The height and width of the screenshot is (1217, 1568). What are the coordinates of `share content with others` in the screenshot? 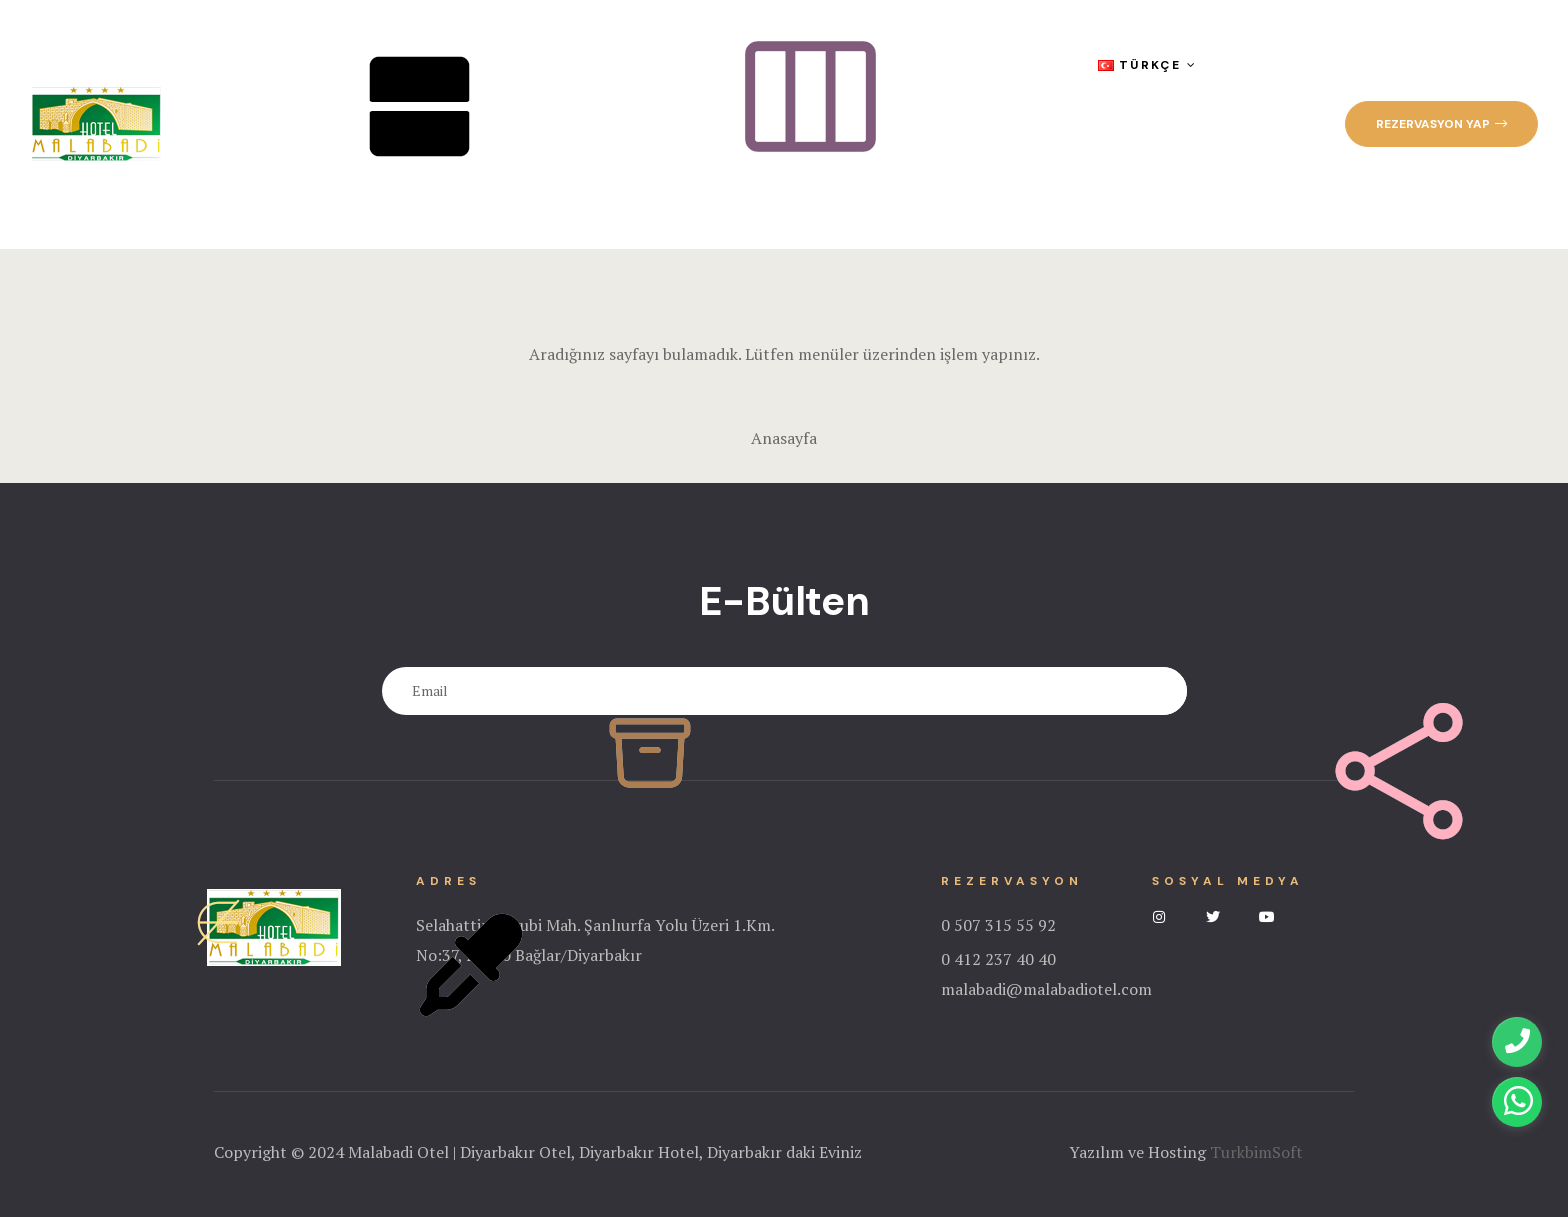 It's located at (1399, 771).